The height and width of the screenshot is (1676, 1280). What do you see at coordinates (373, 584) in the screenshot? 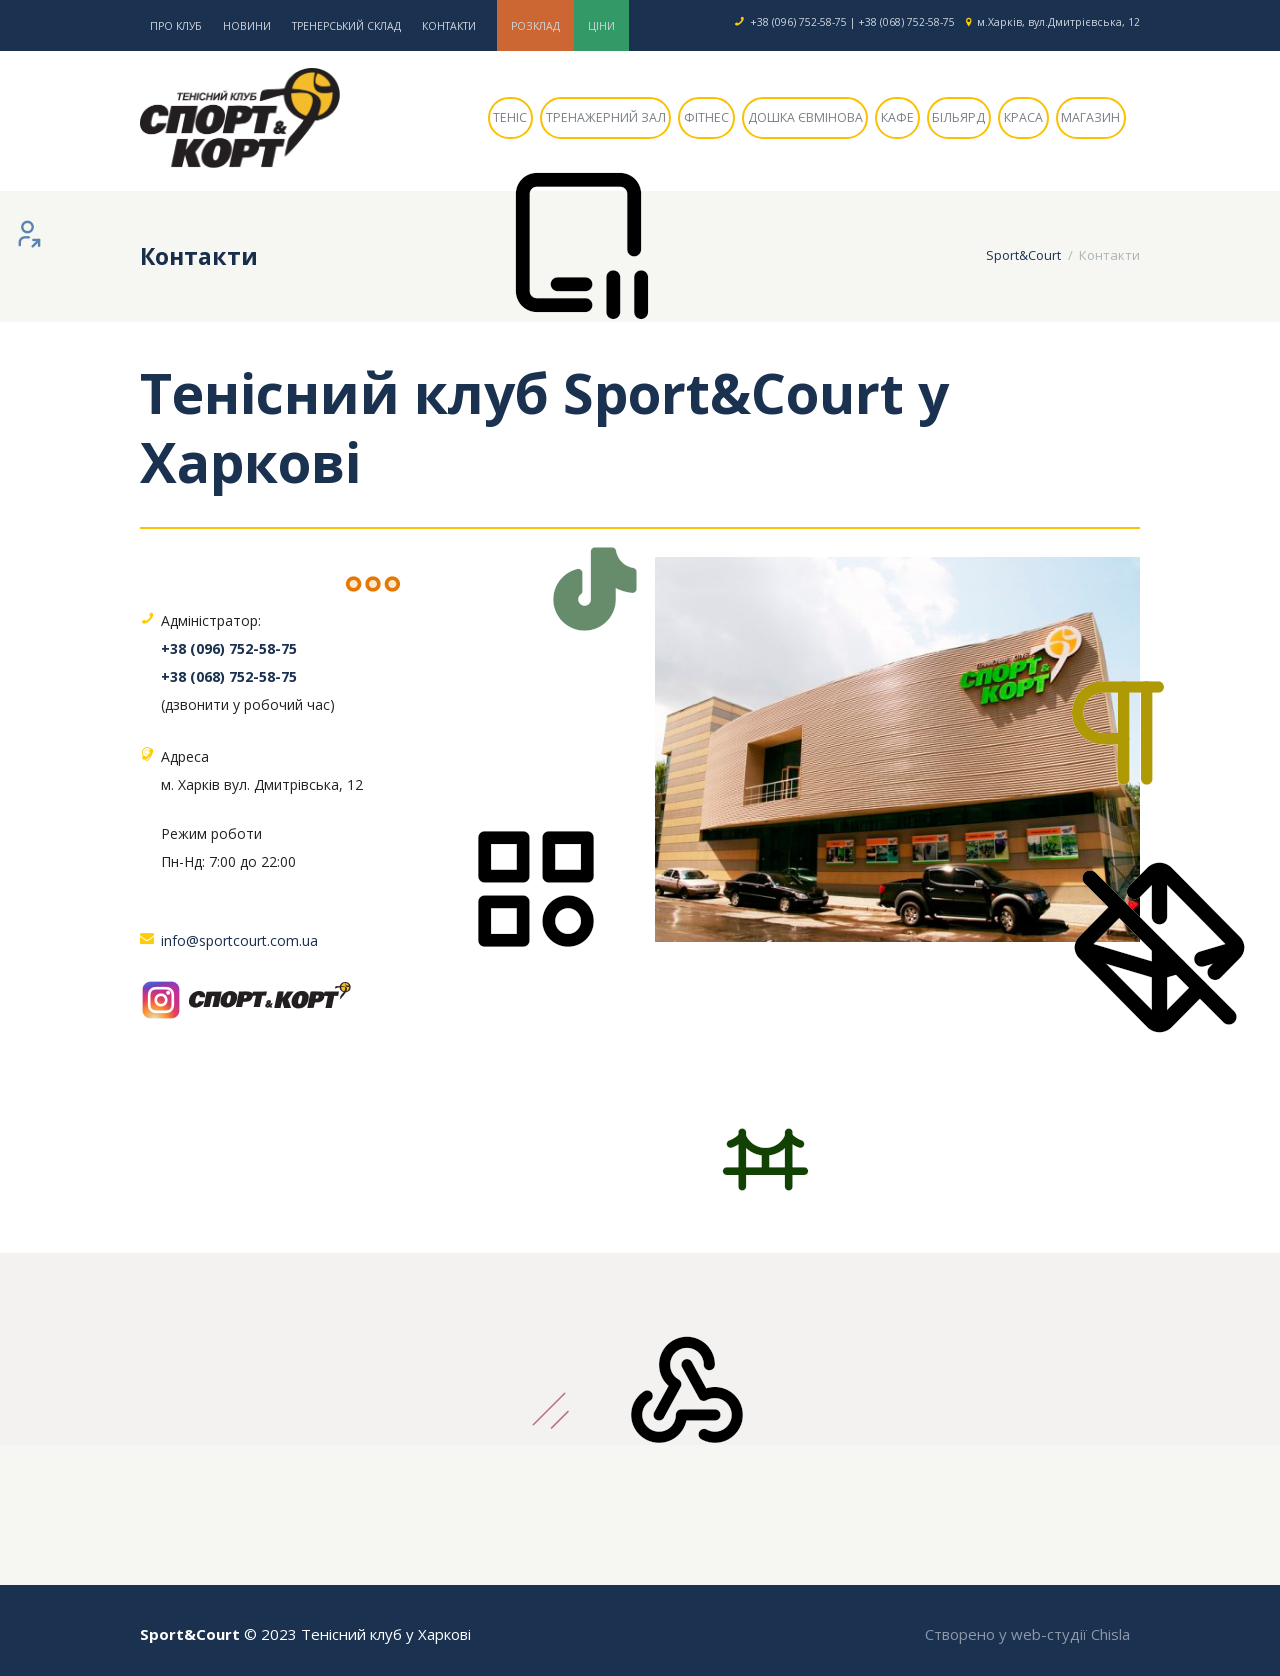
I see `open more options menu` at bounding box center [373, 584].